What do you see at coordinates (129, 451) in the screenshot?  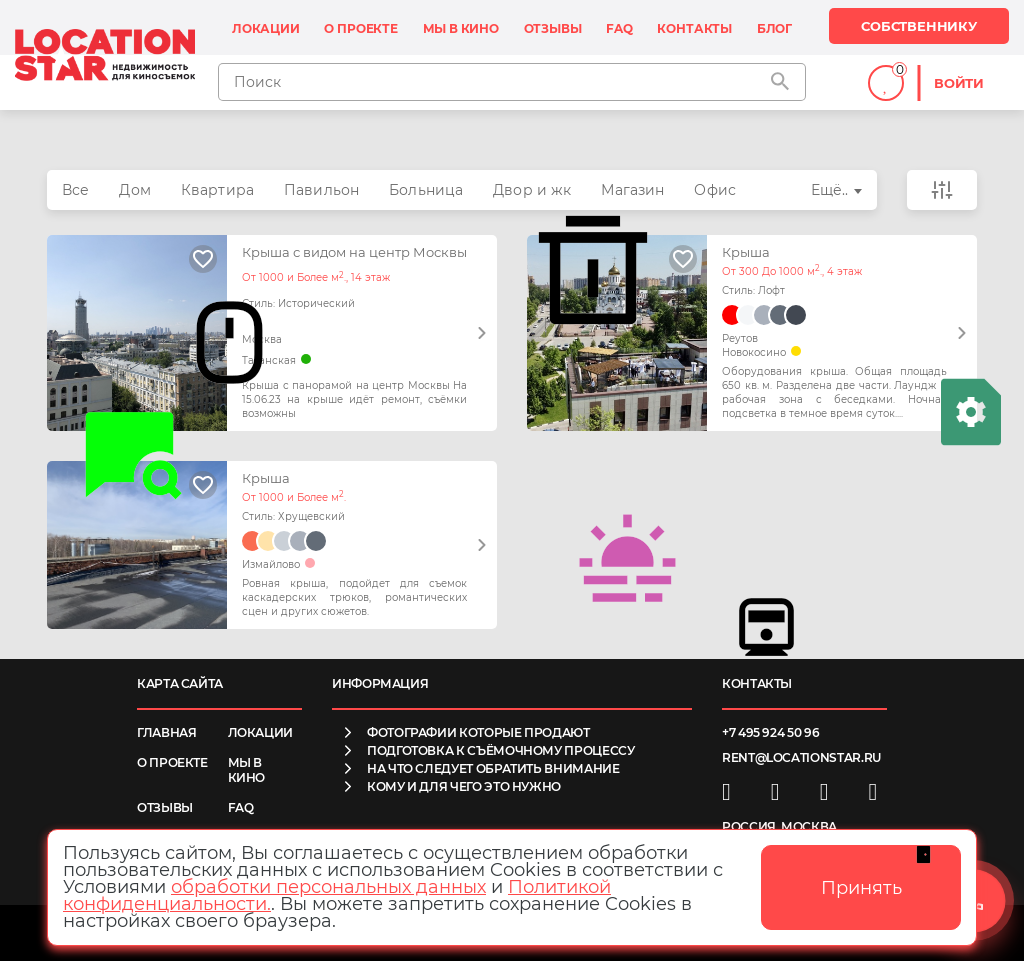 I see `search through chat messages` at bounding box center [129, 451].